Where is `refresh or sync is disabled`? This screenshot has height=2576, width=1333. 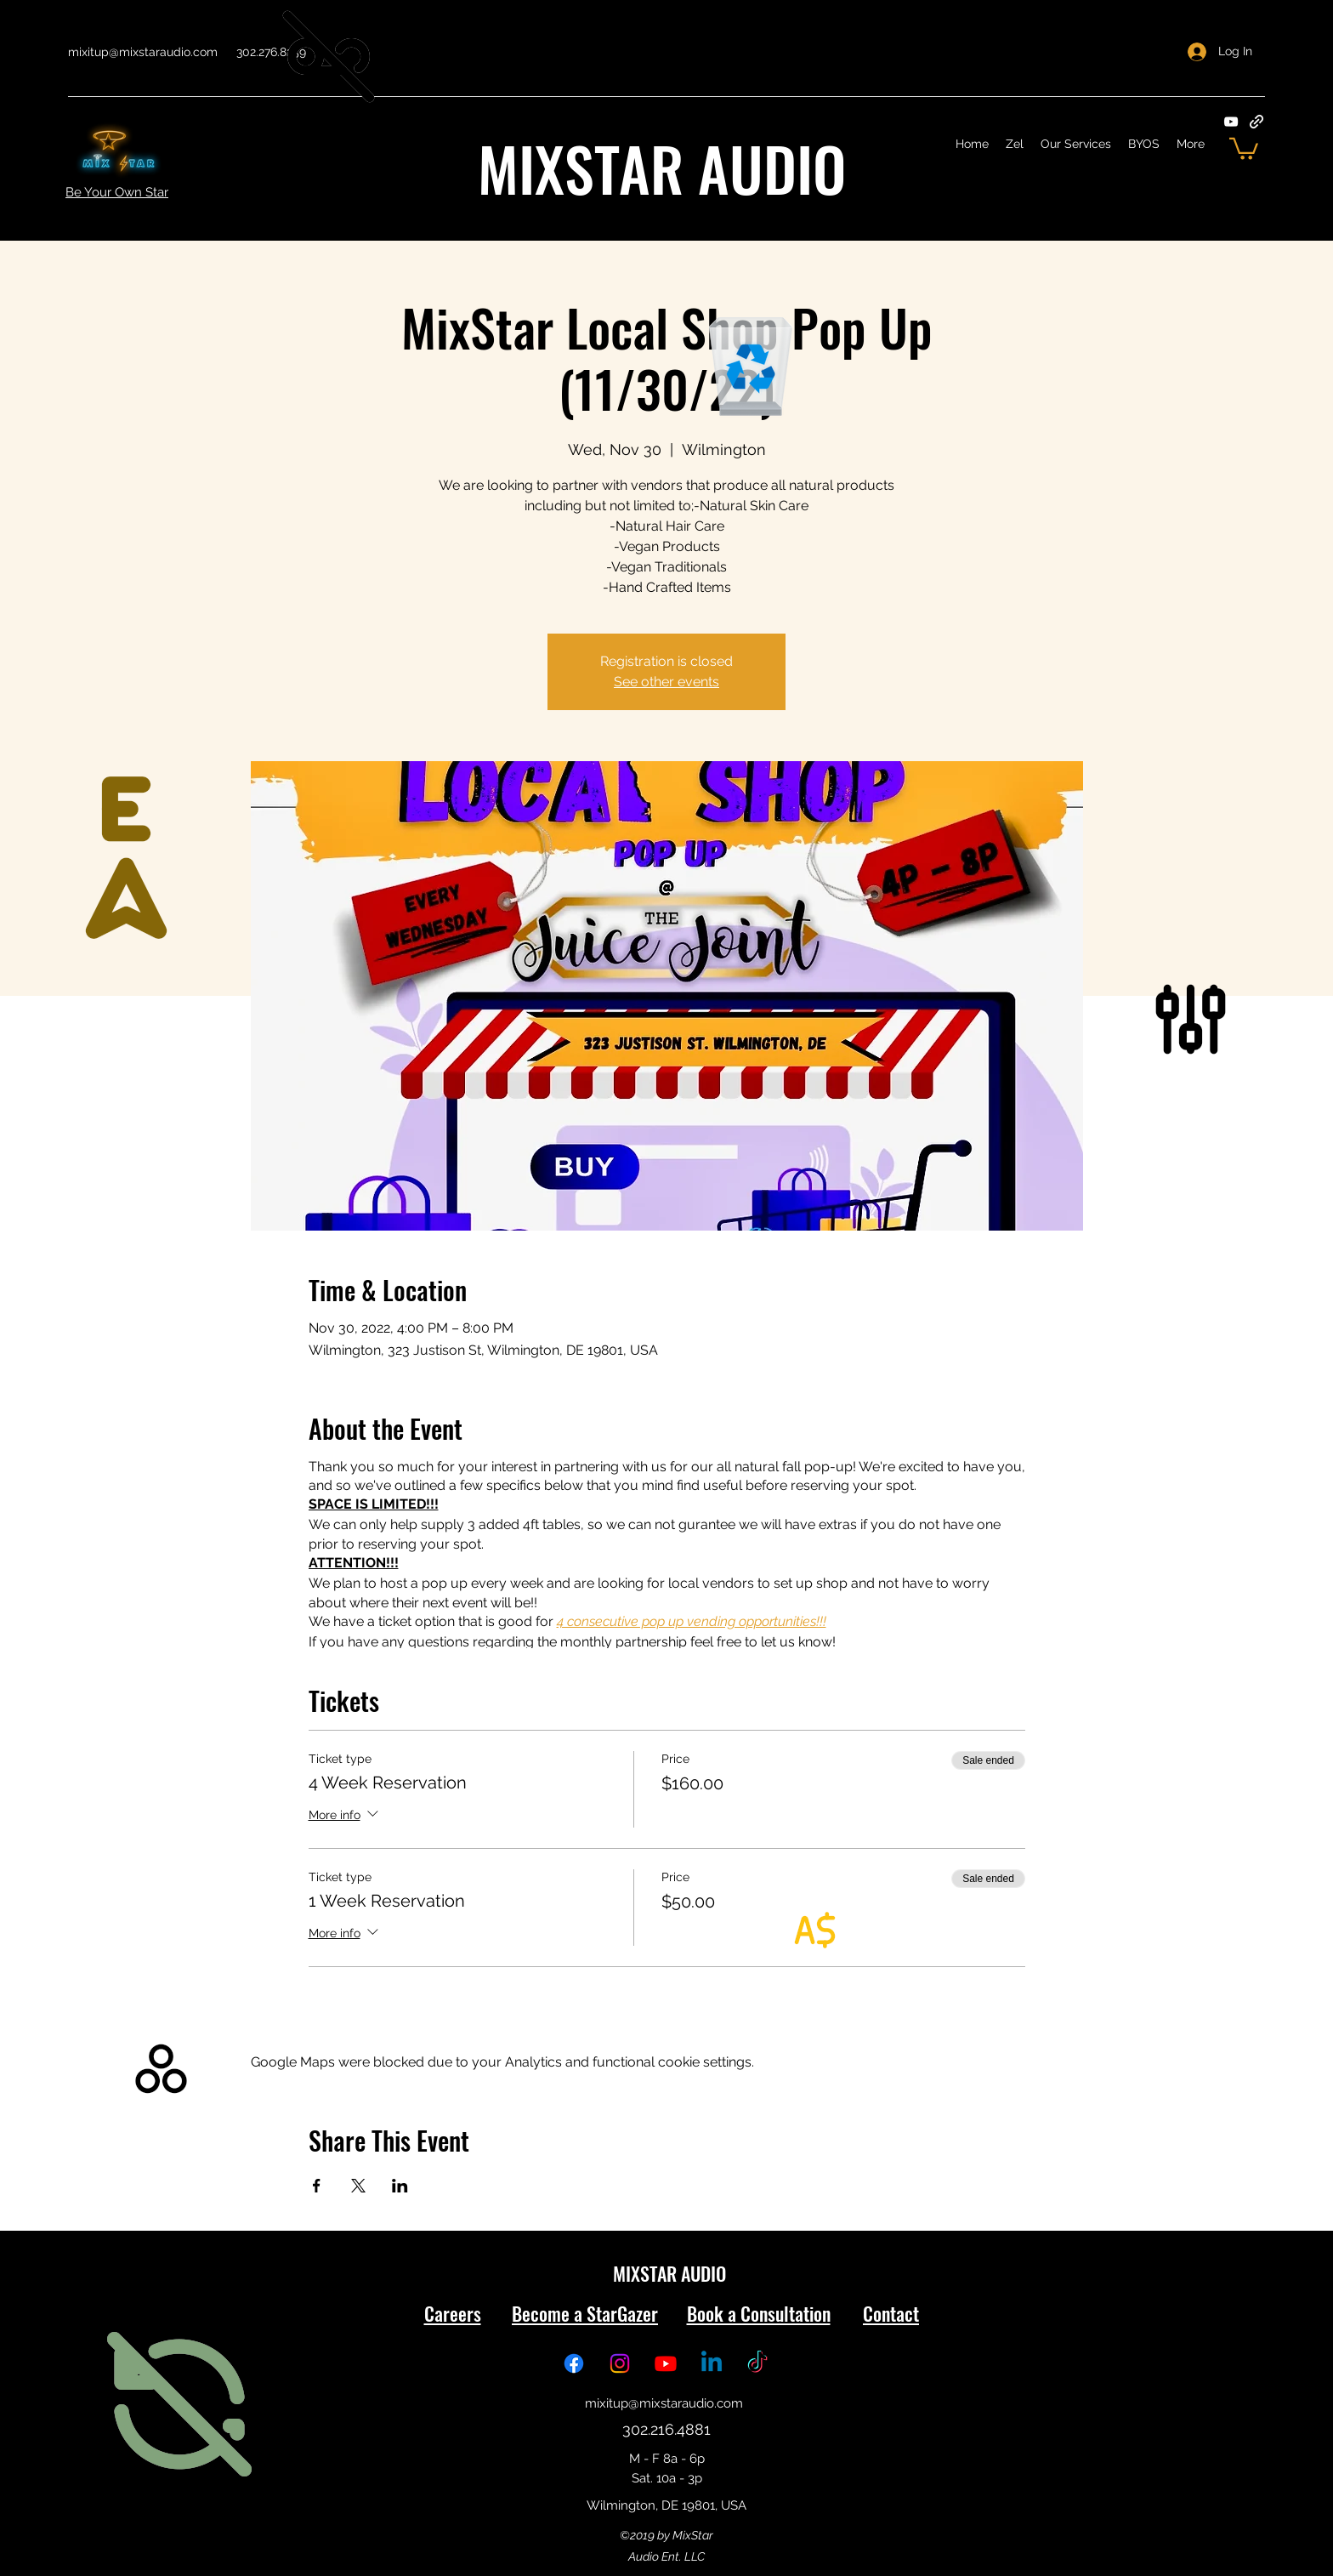
refresh or sync is disabled is located at coordinates (179, 2404).